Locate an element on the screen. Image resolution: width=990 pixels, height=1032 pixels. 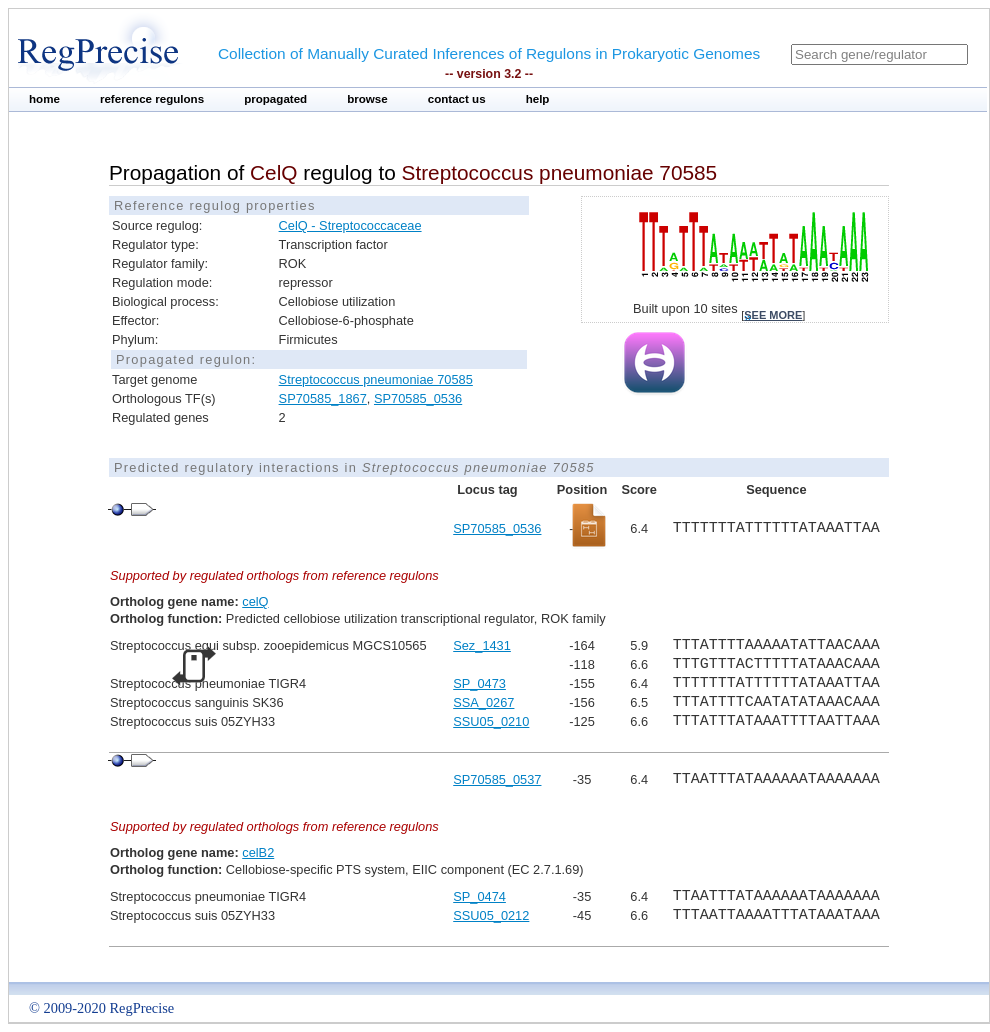
configure network proxy settings is located at coordinates (194, 666).